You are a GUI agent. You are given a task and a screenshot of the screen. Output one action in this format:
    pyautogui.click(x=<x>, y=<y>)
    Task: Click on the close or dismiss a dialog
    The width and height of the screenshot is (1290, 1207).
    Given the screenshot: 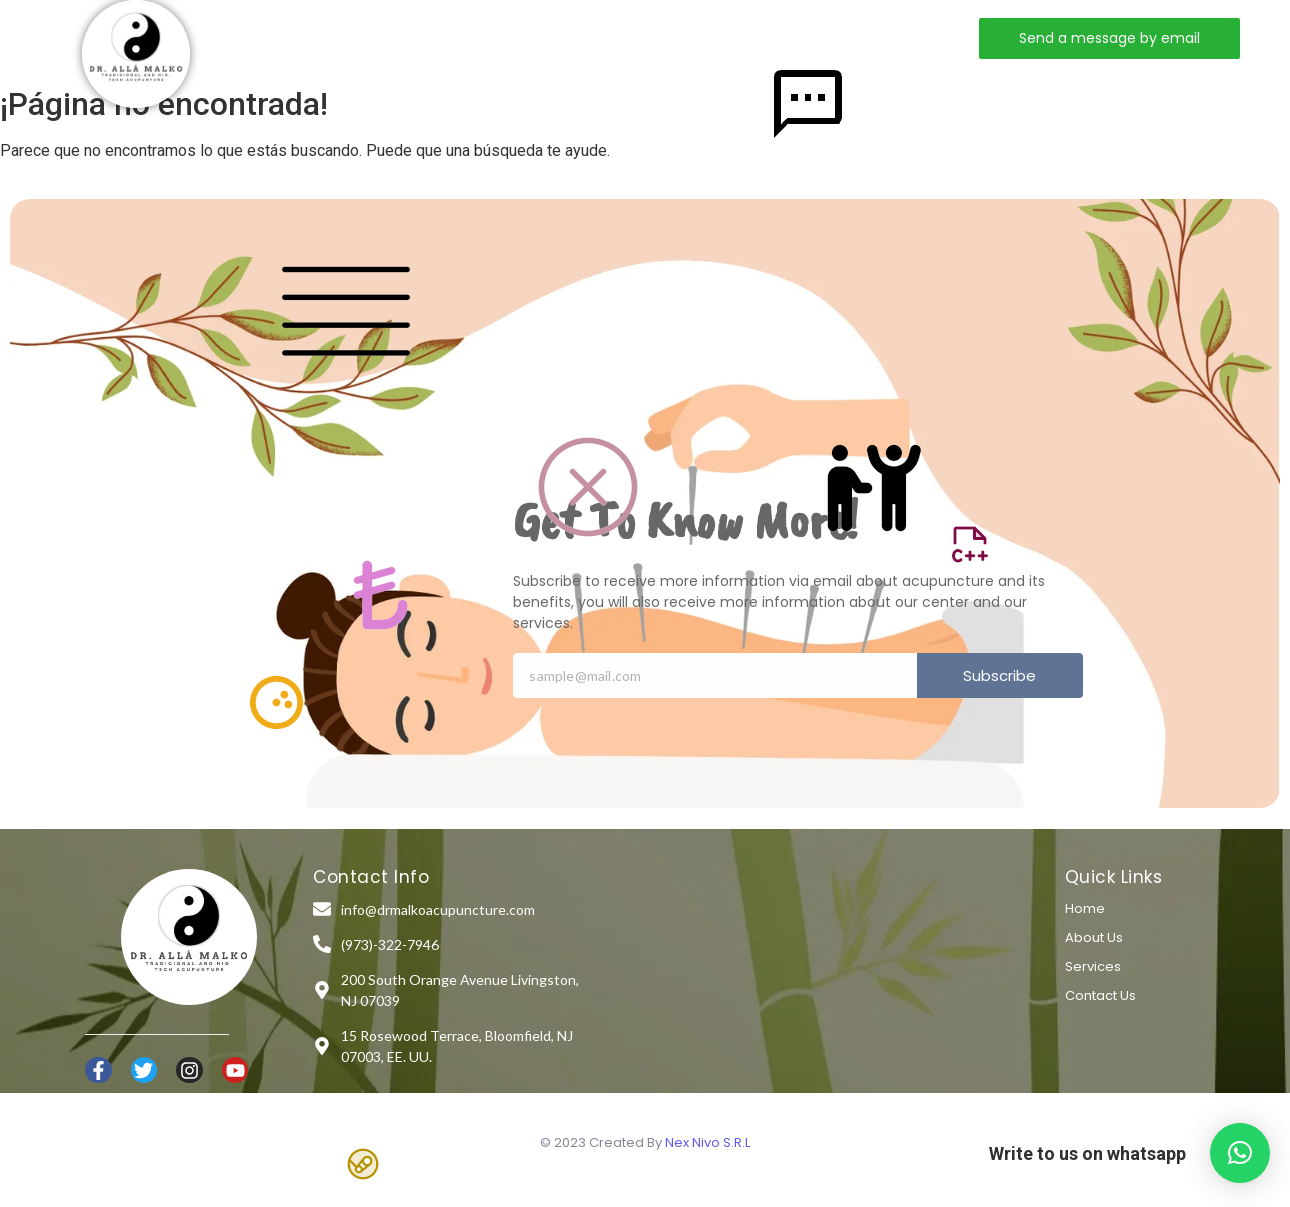 What is the action you would take?
    pyautogui.click(x=588, y=487)
    